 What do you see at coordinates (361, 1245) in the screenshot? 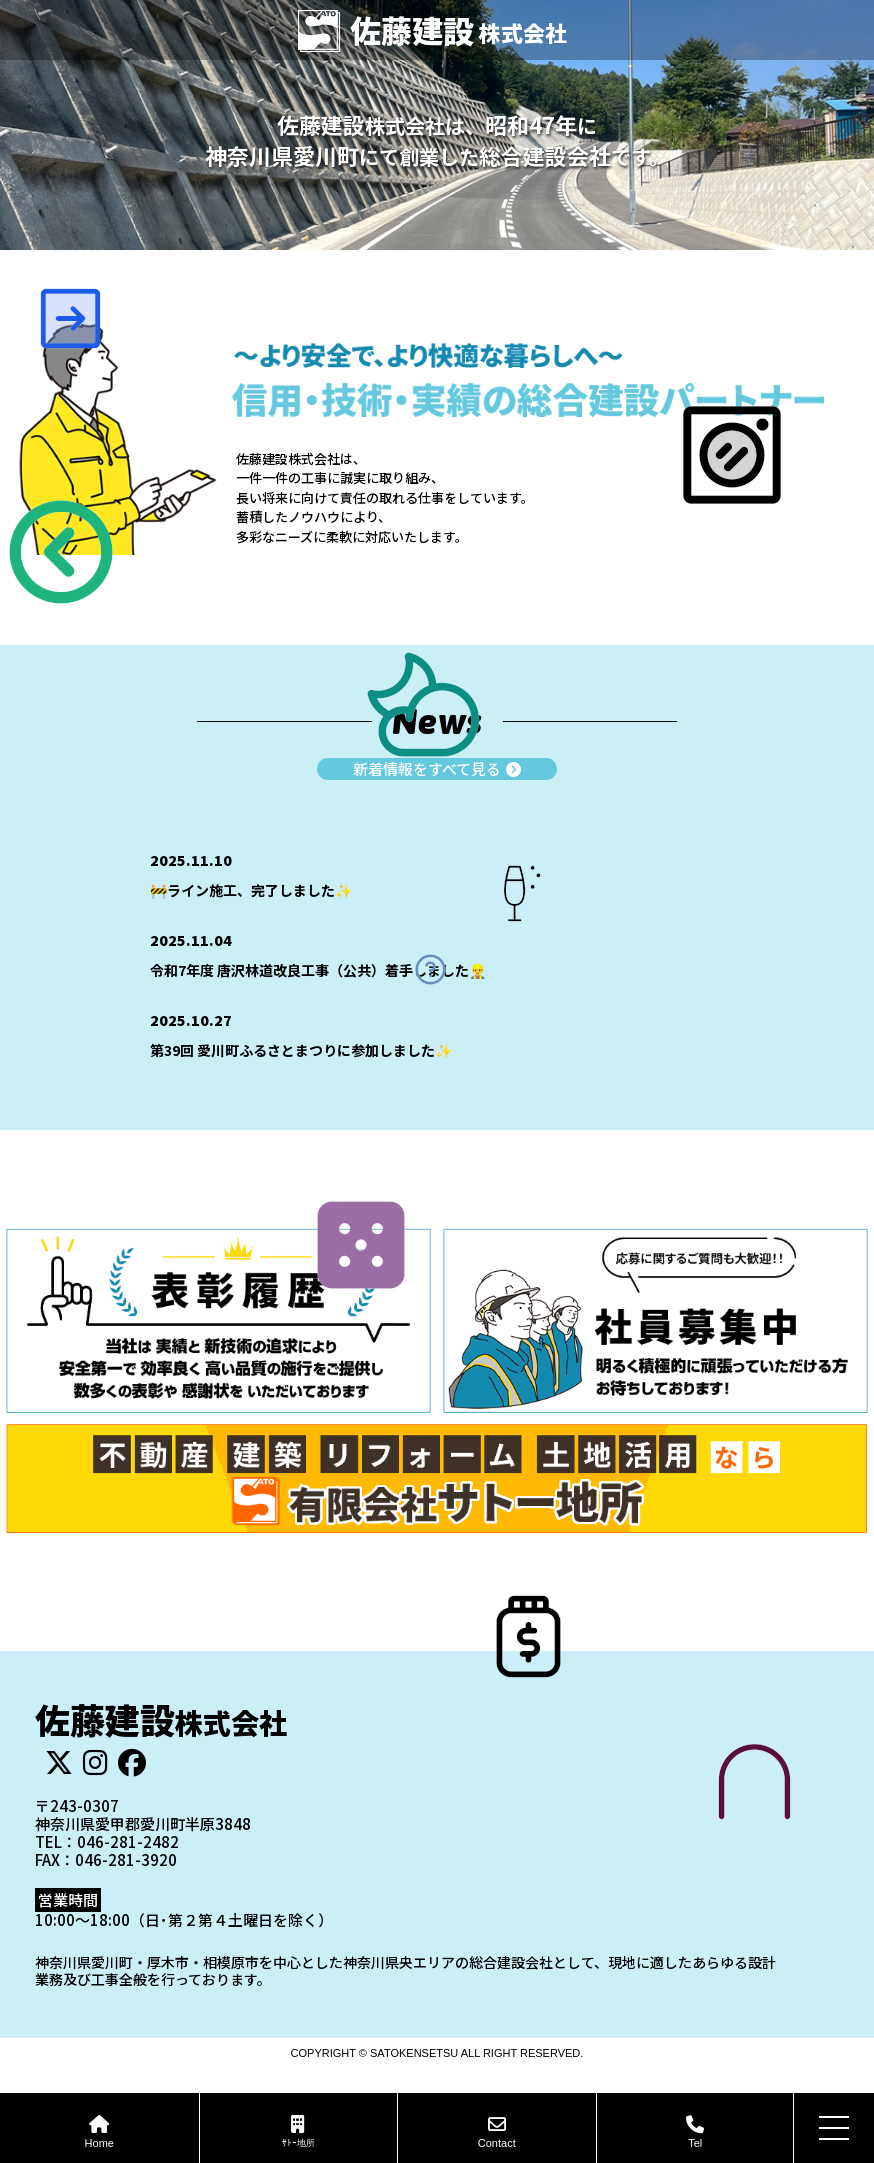
I see `roll dice or randomize selection` at bounding box center [361, 1245].